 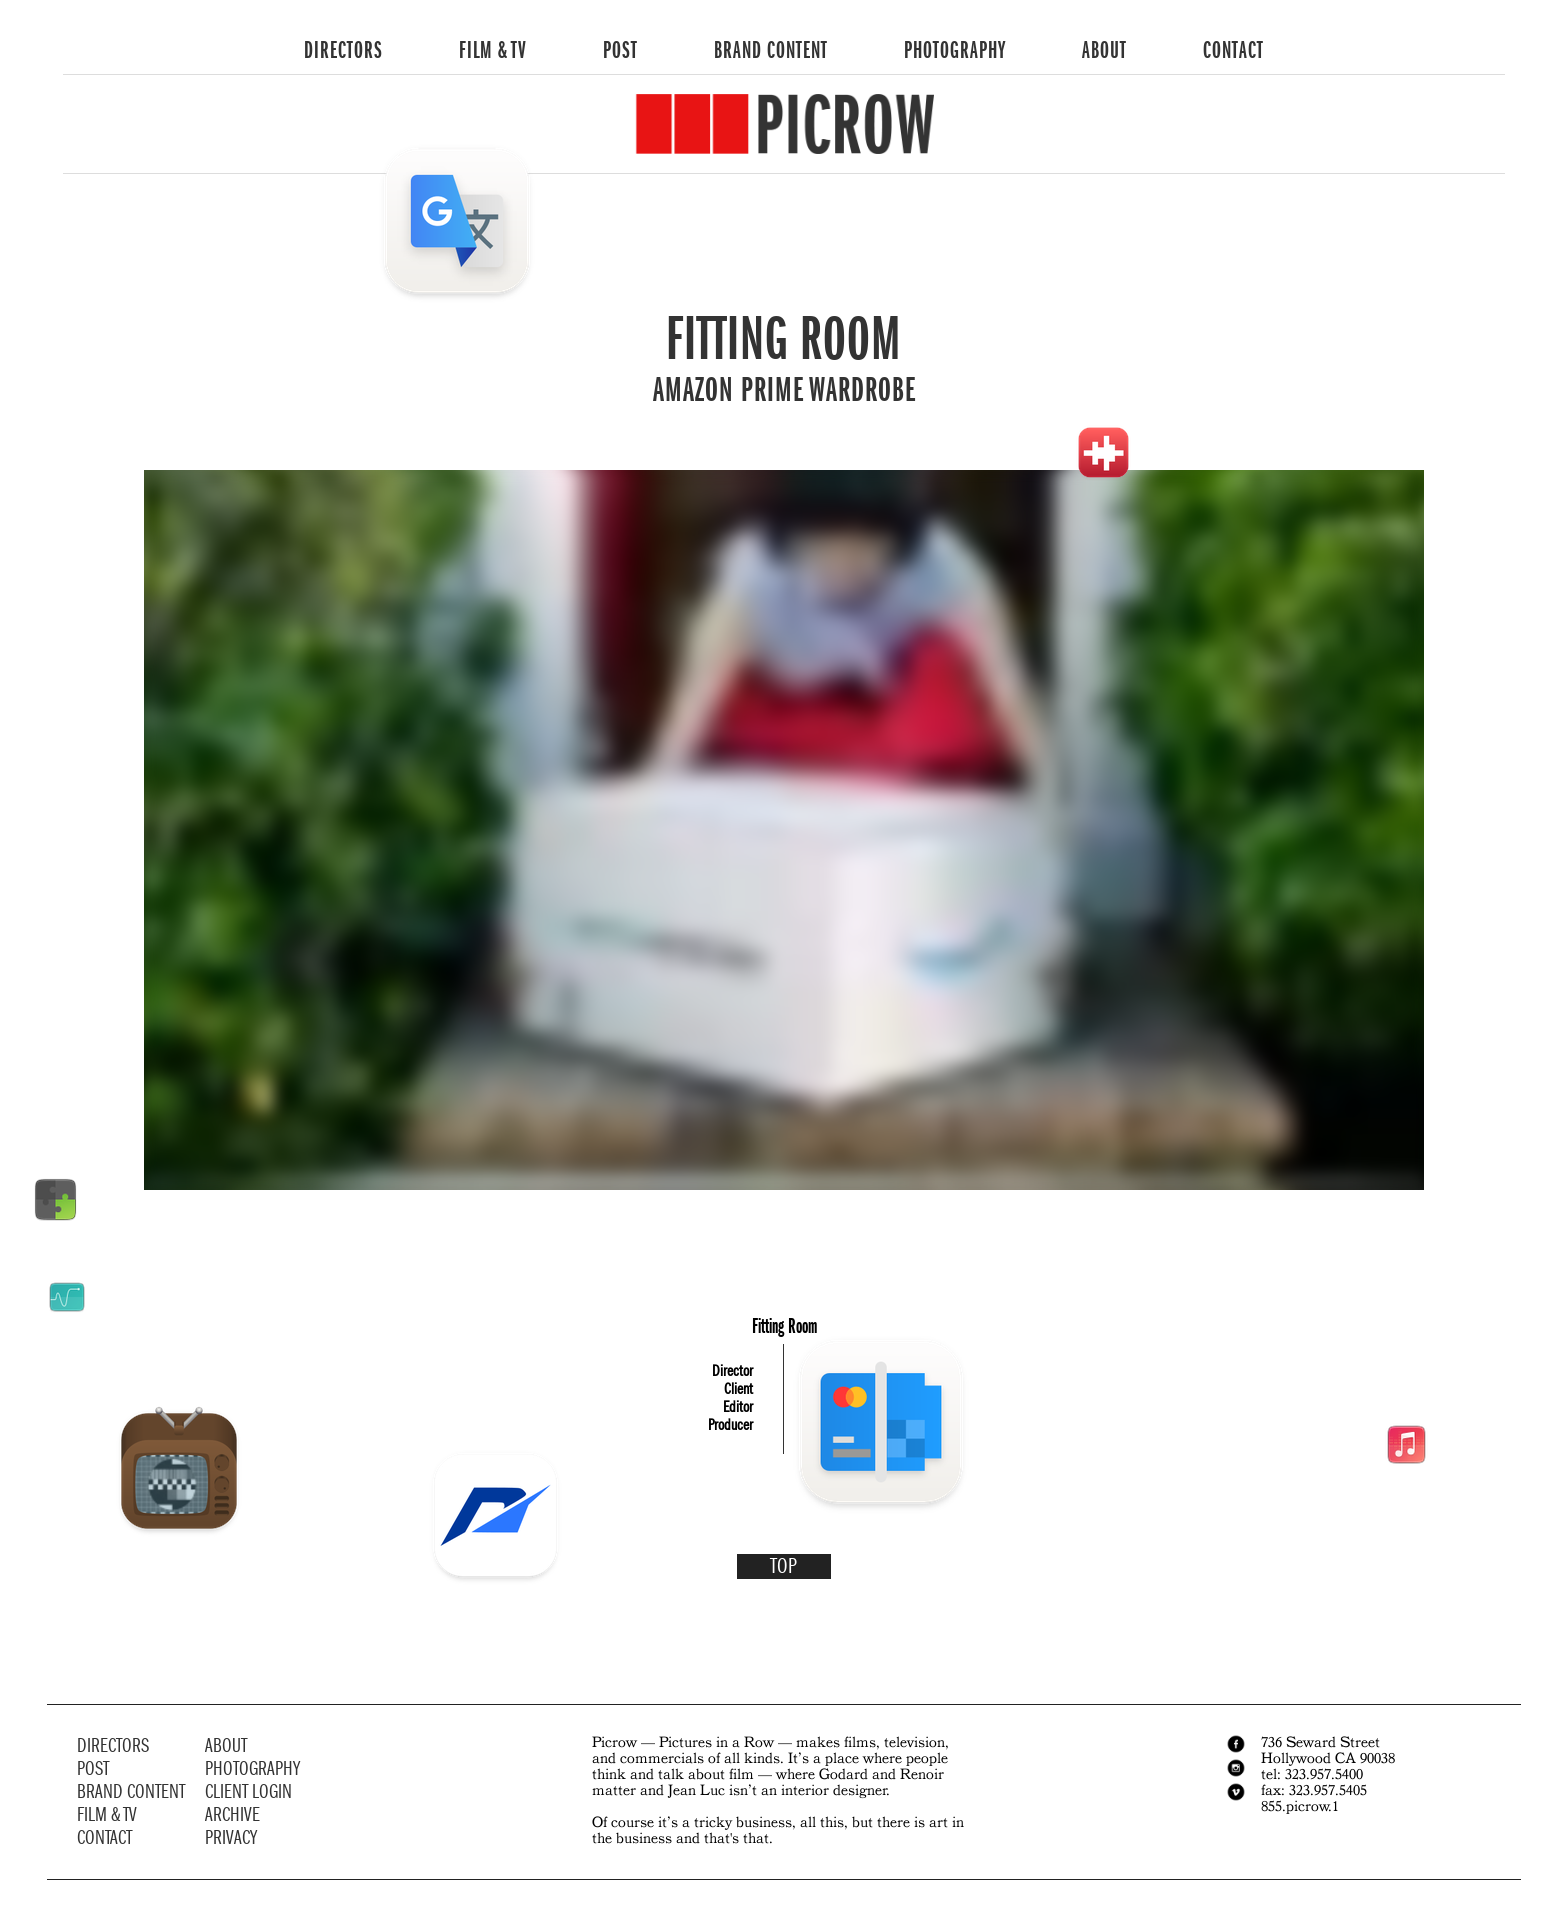 What do you see at coordinates (1406, 1444) in the screenshot?
I see `open the gnome music app` at bounding box center [1406, 1444].